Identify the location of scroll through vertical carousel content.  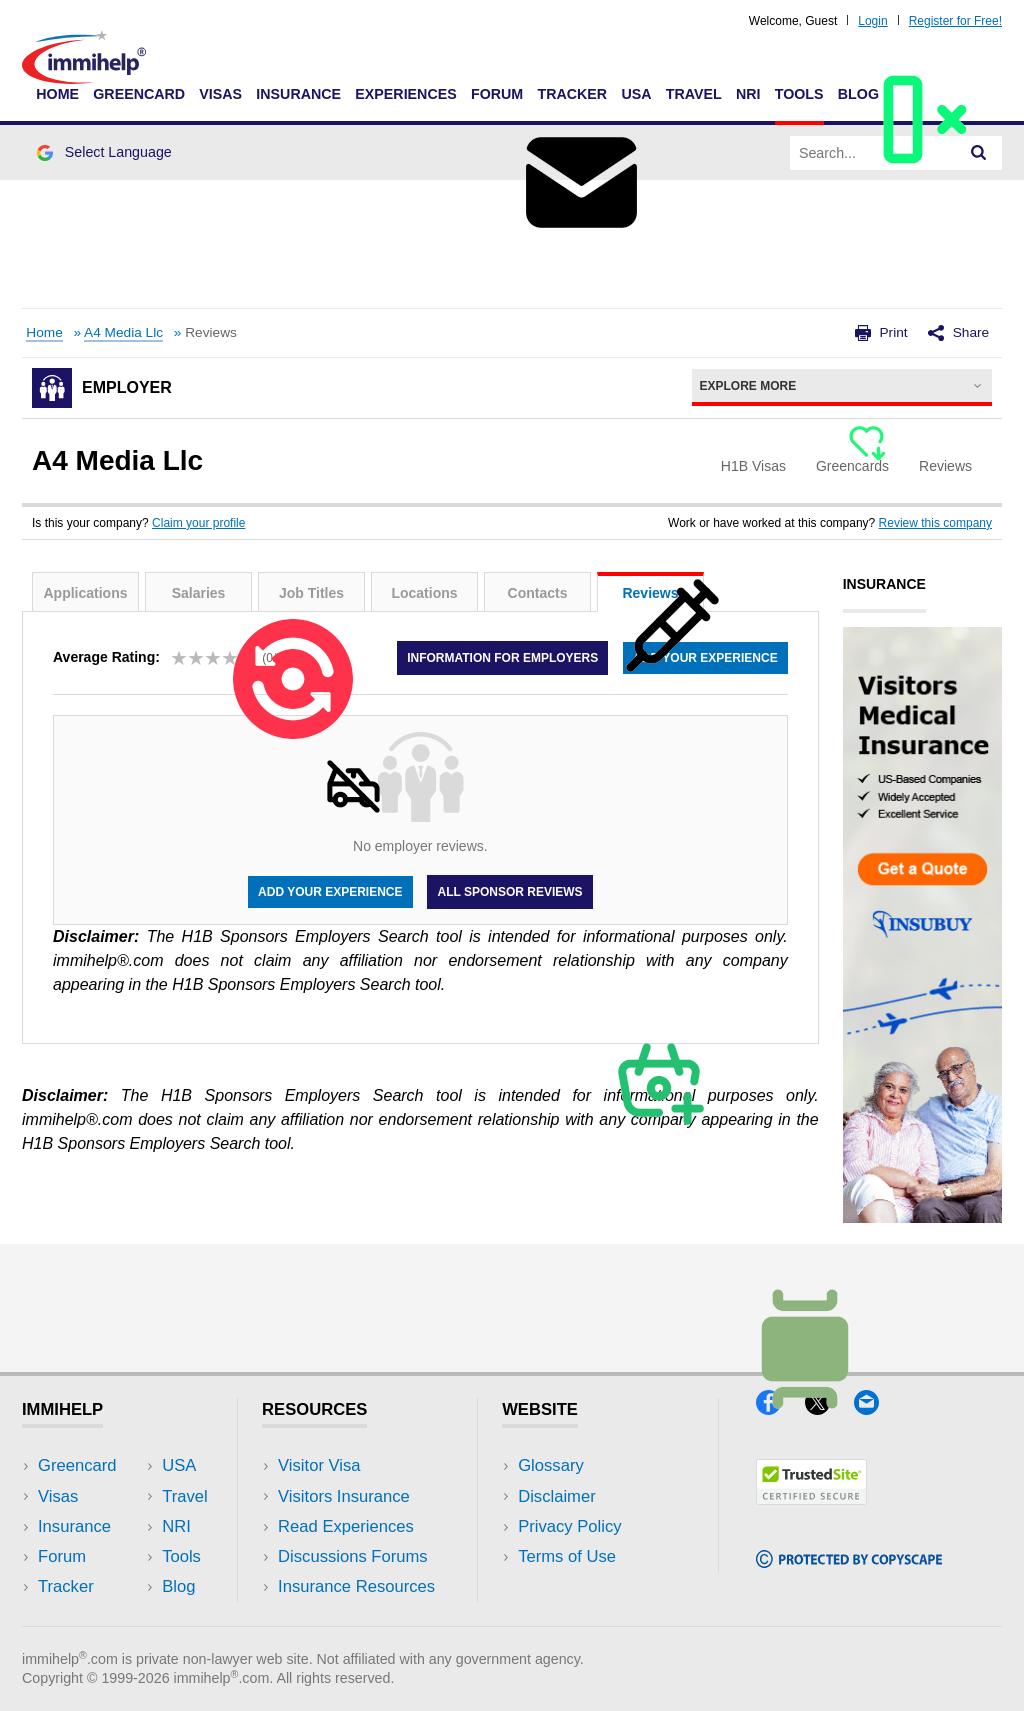
(805, 1349).